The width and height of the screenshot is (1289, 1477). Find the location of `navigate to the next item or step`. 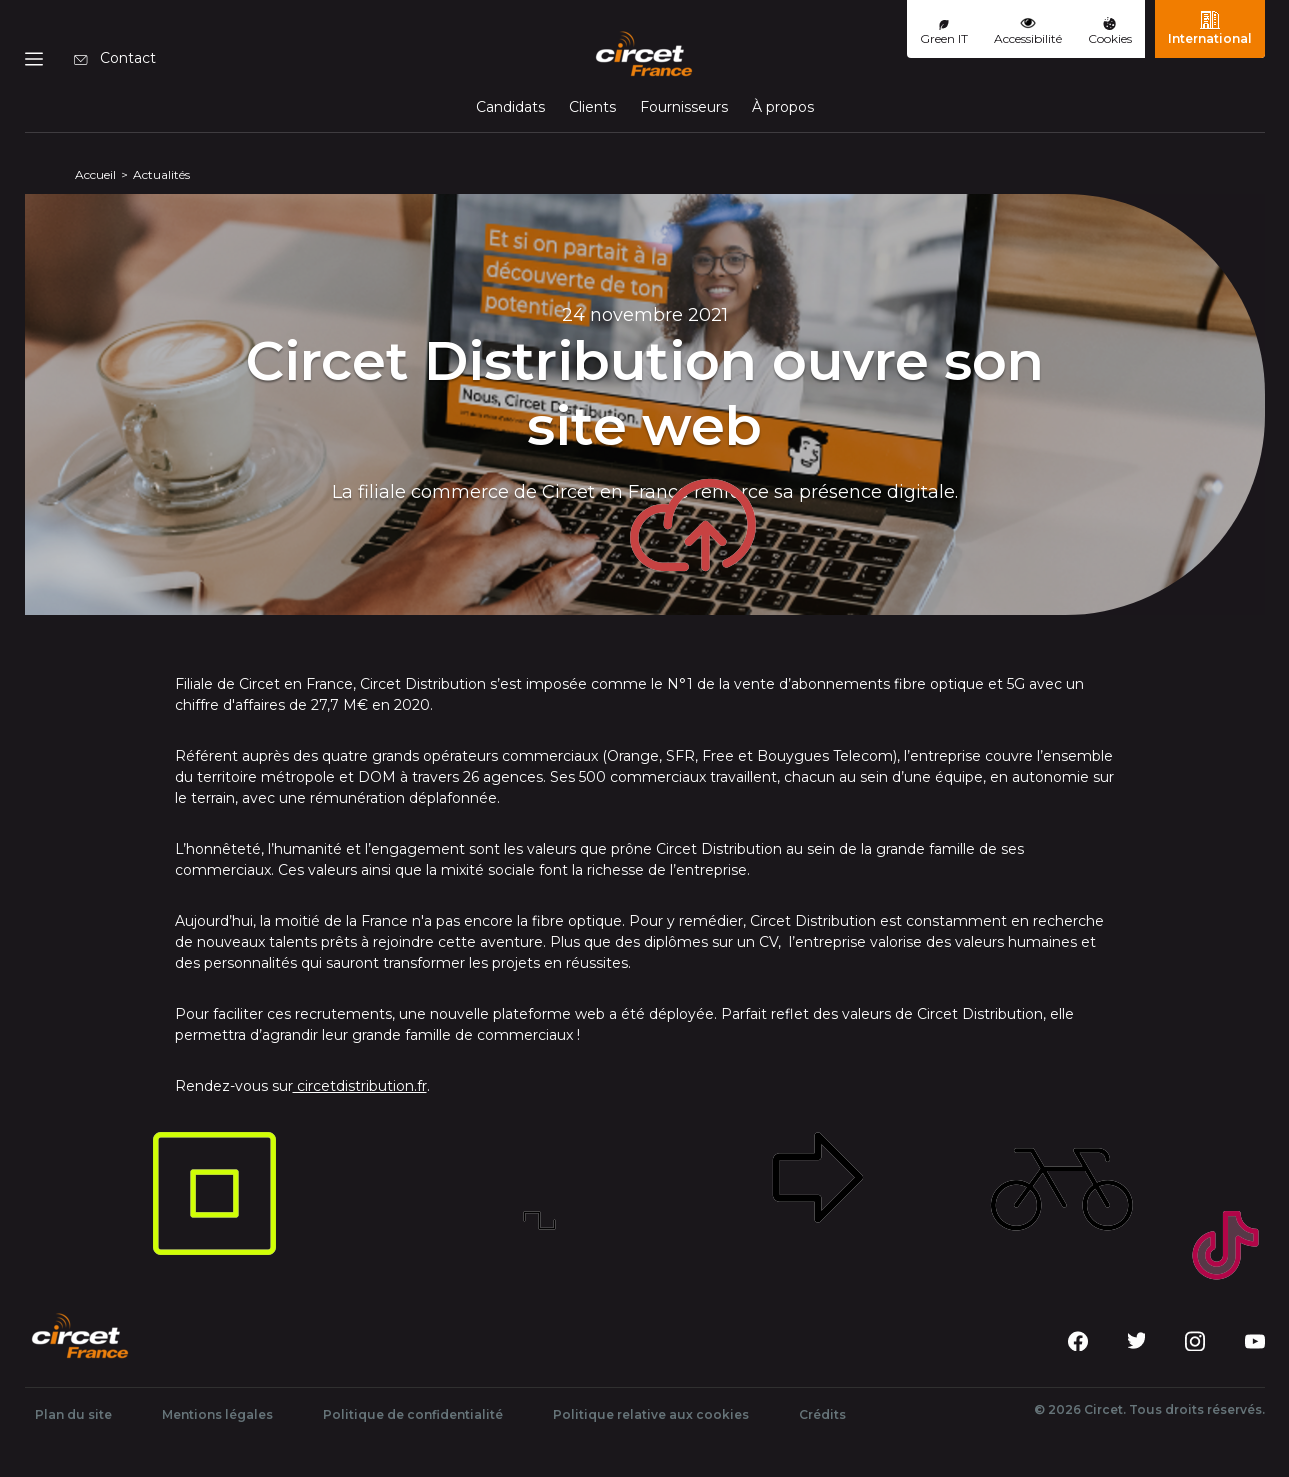

navigate to the next item or step is located at coordinates (814, 1177).